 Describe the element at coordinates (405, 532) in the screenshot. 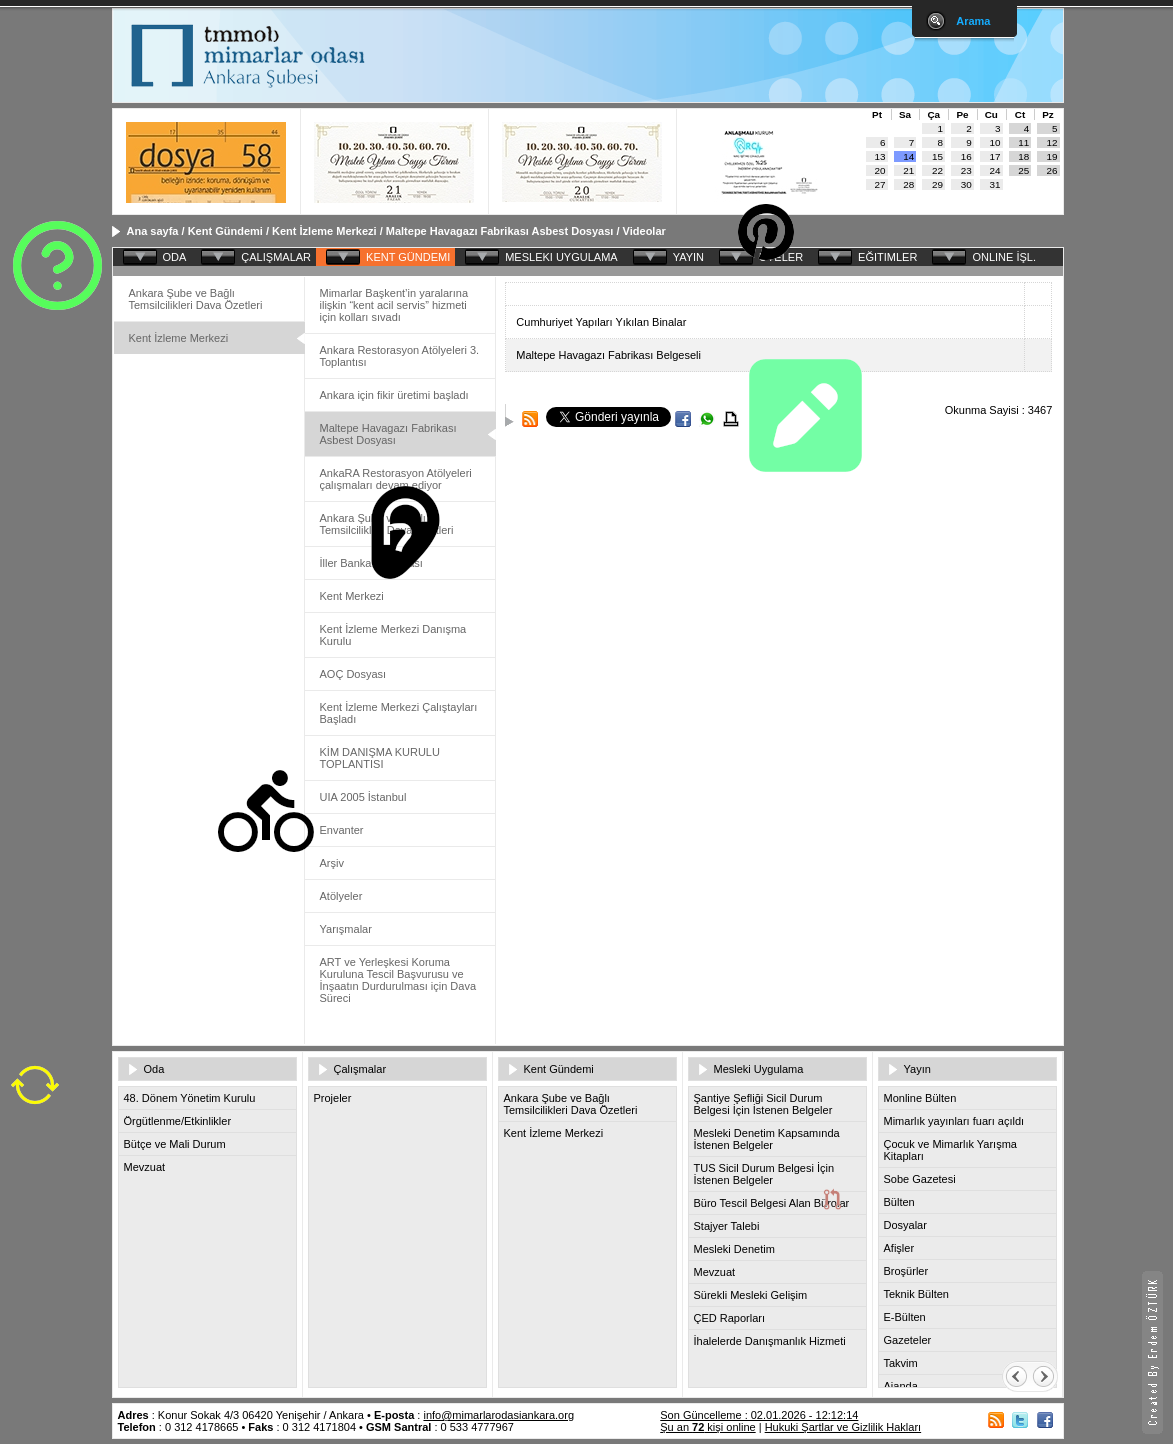

I see `accessibility settings for hearing options` at that location.